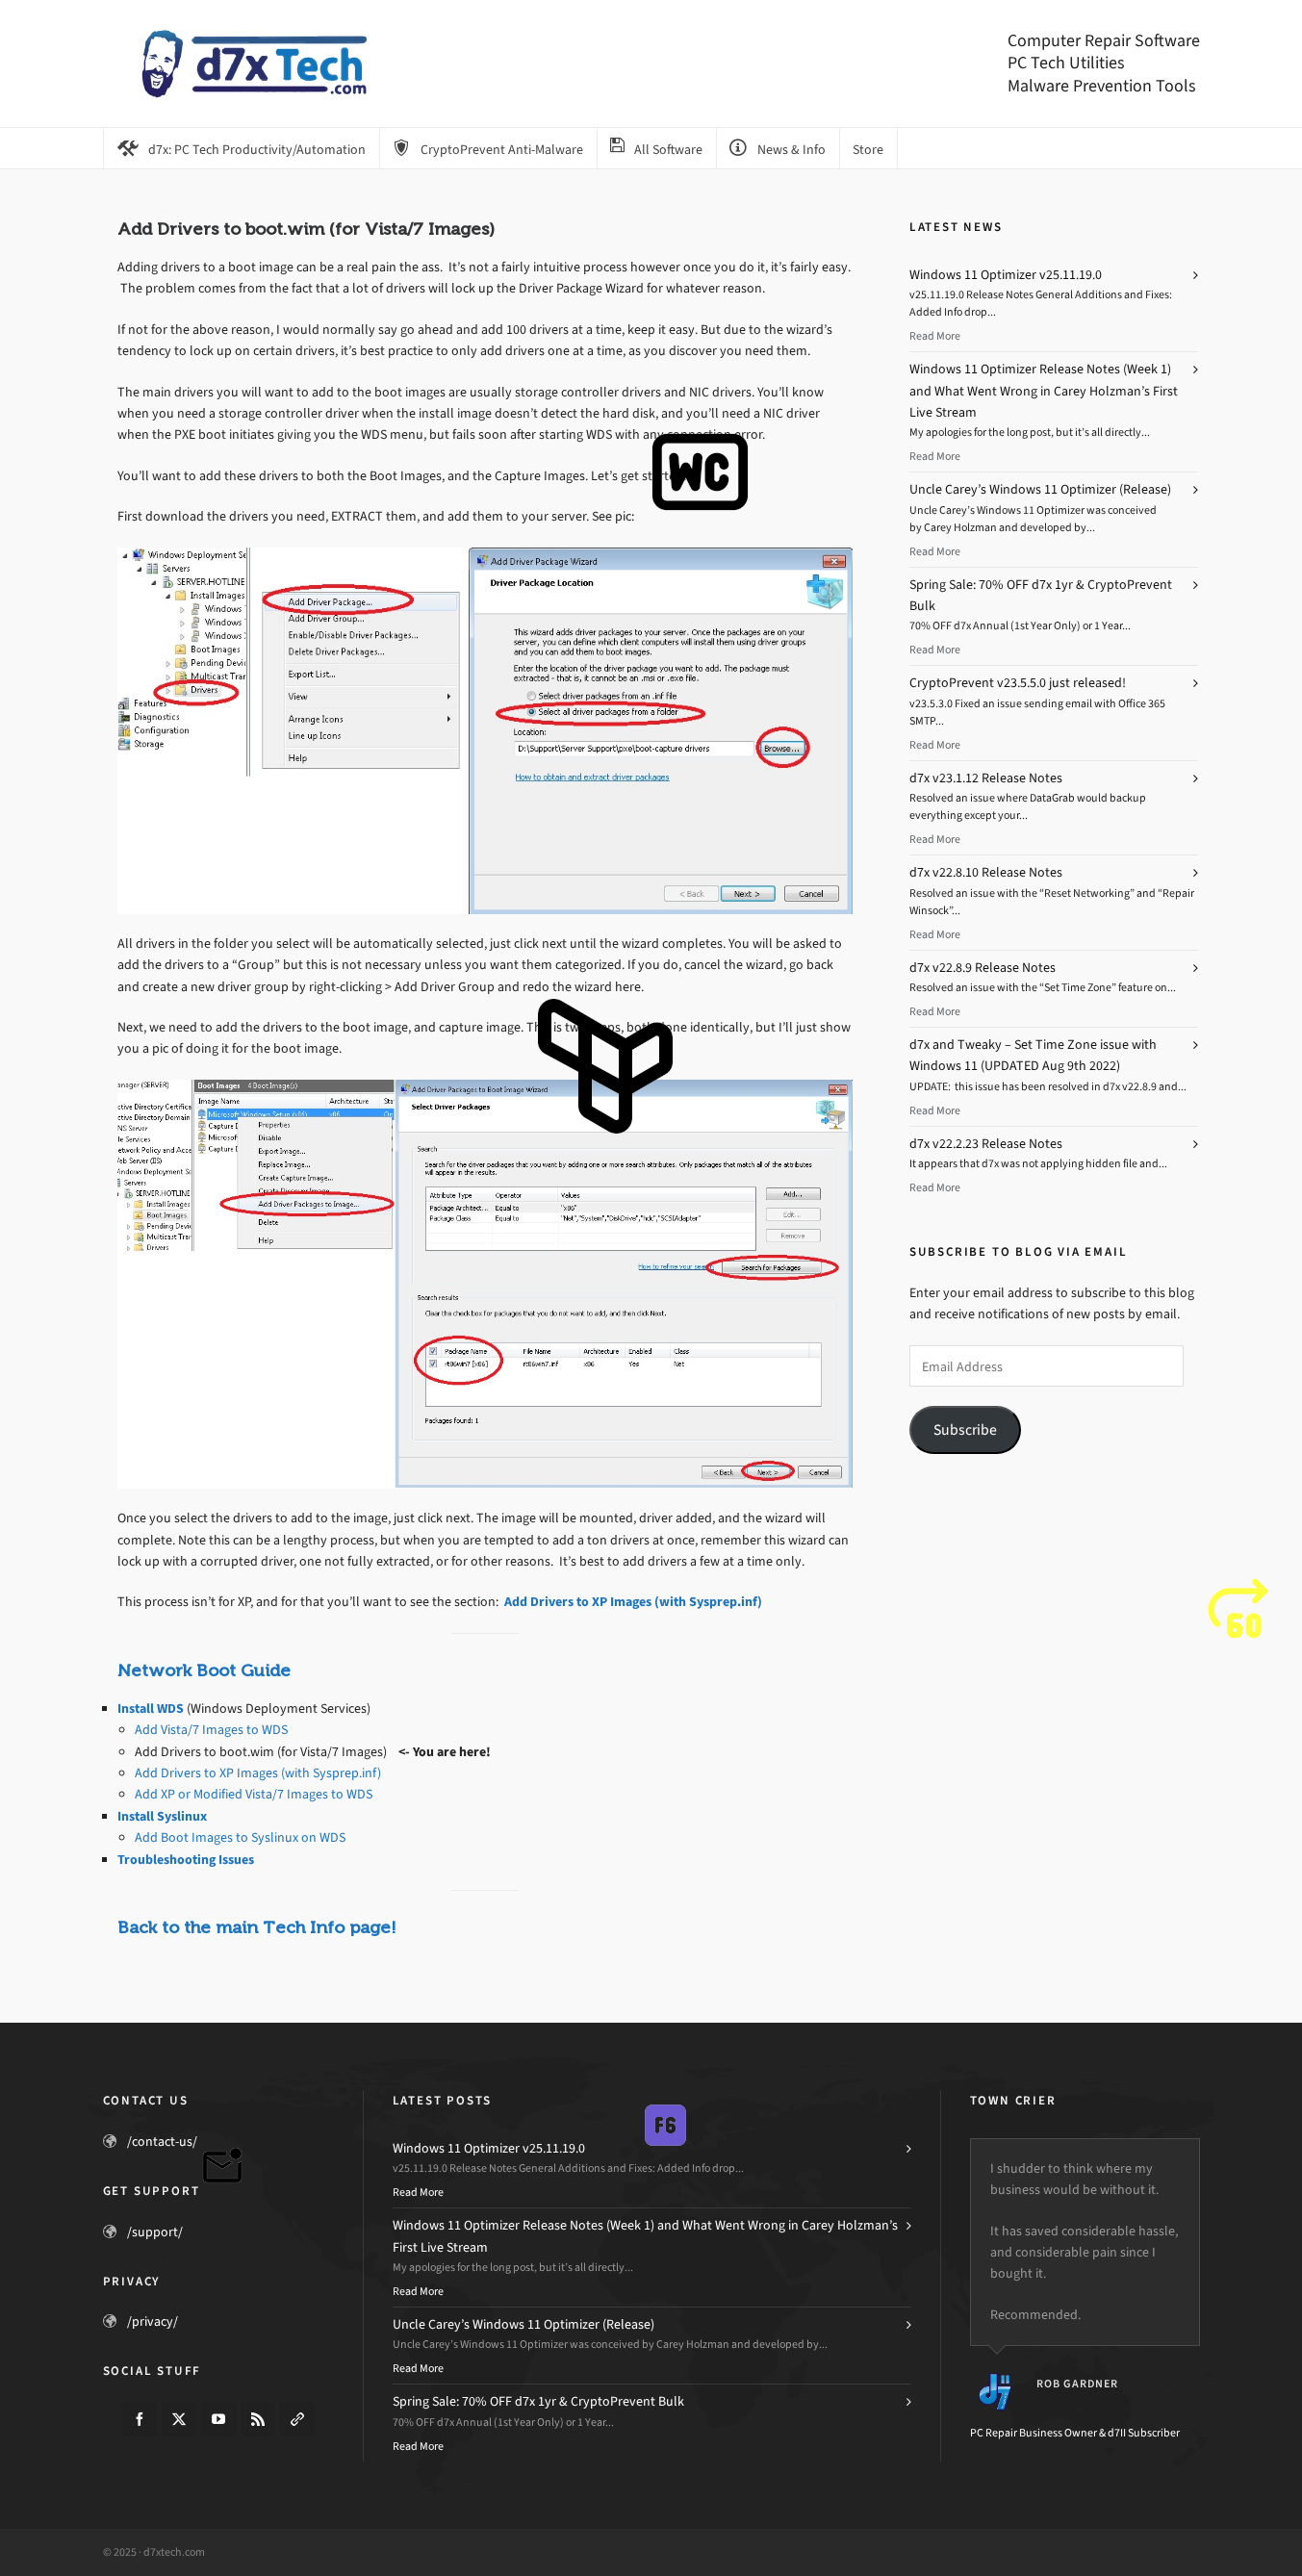 The width and height of the screenshot is (1302, 2576). Describe the element at coordinates (1239, 1610) in the screenshot. I see `skip forward 60 seconds` at that location.